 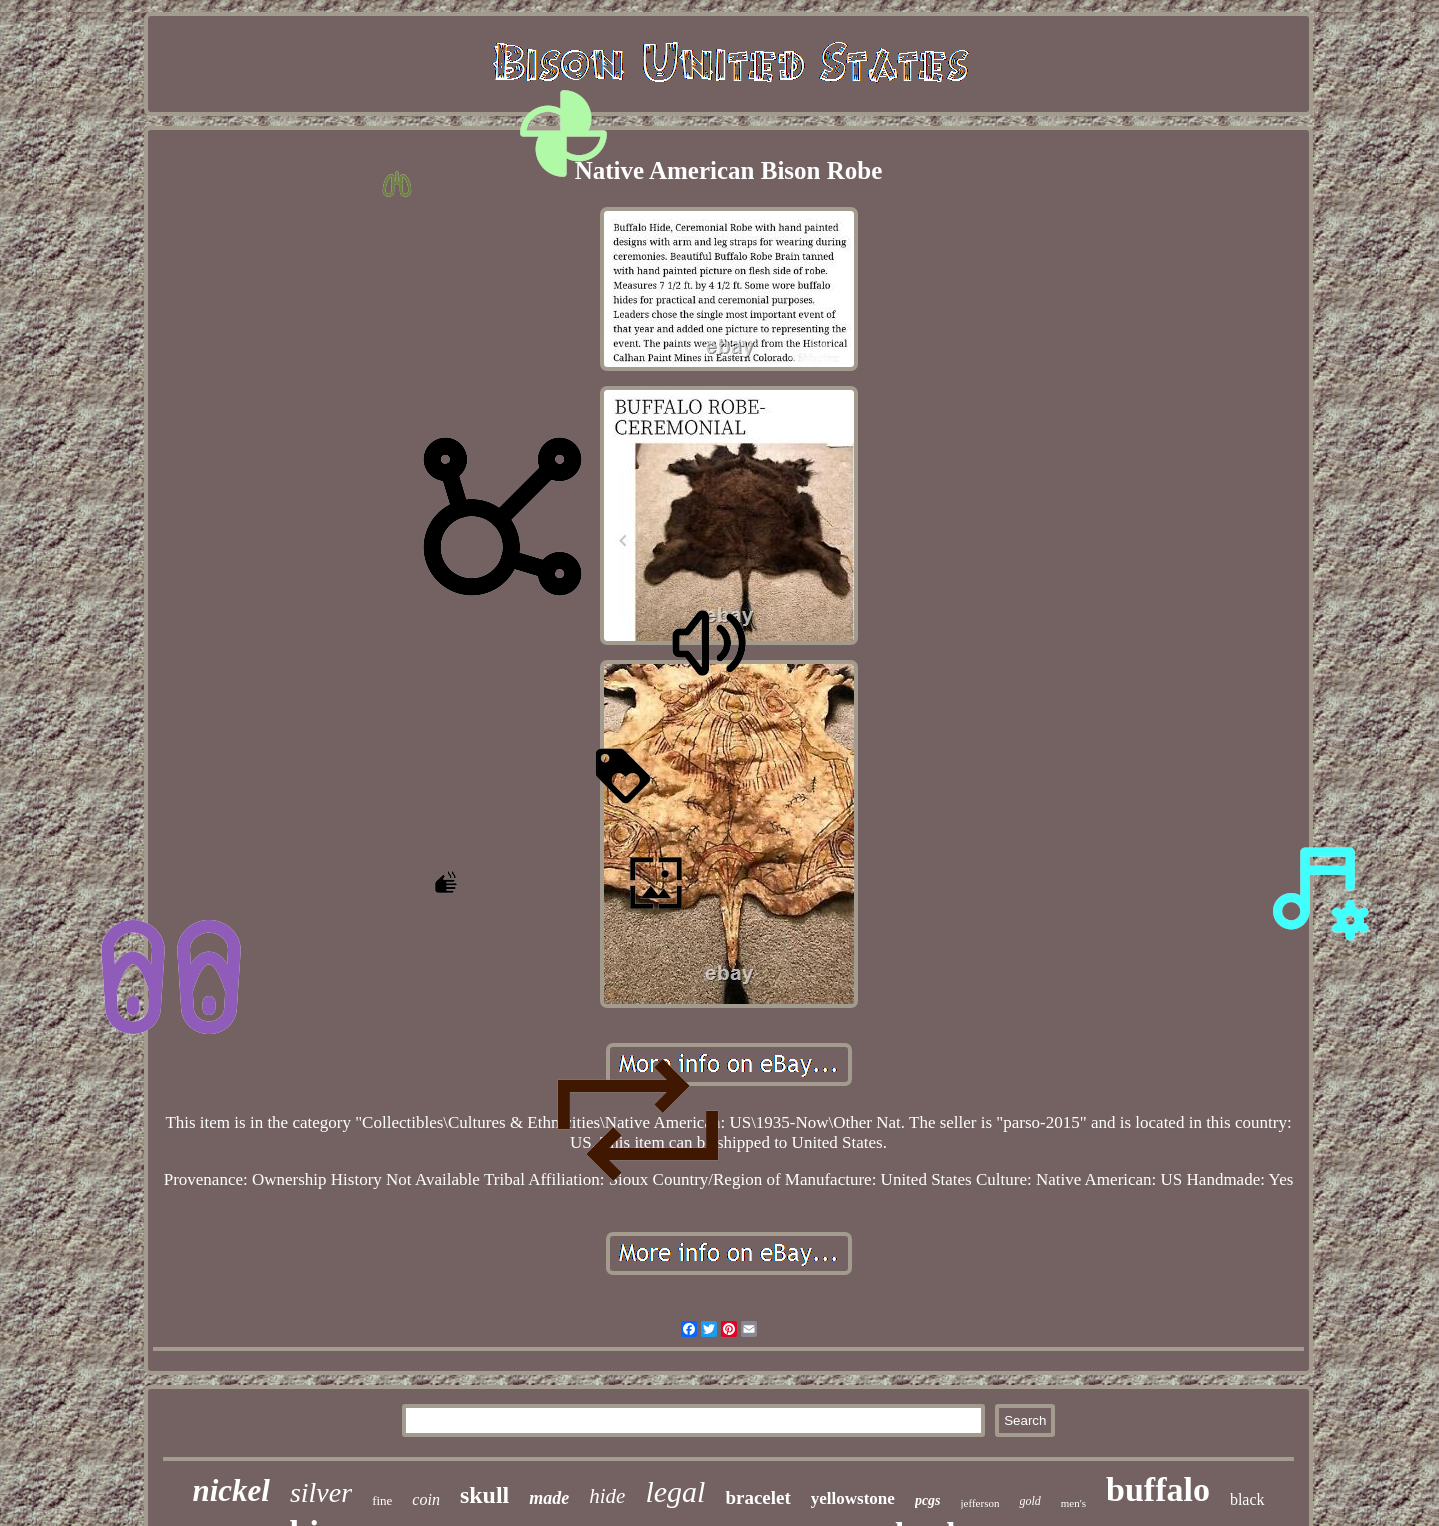 I want to click on view loyalty rewards or points, so click(x=623, y=776).